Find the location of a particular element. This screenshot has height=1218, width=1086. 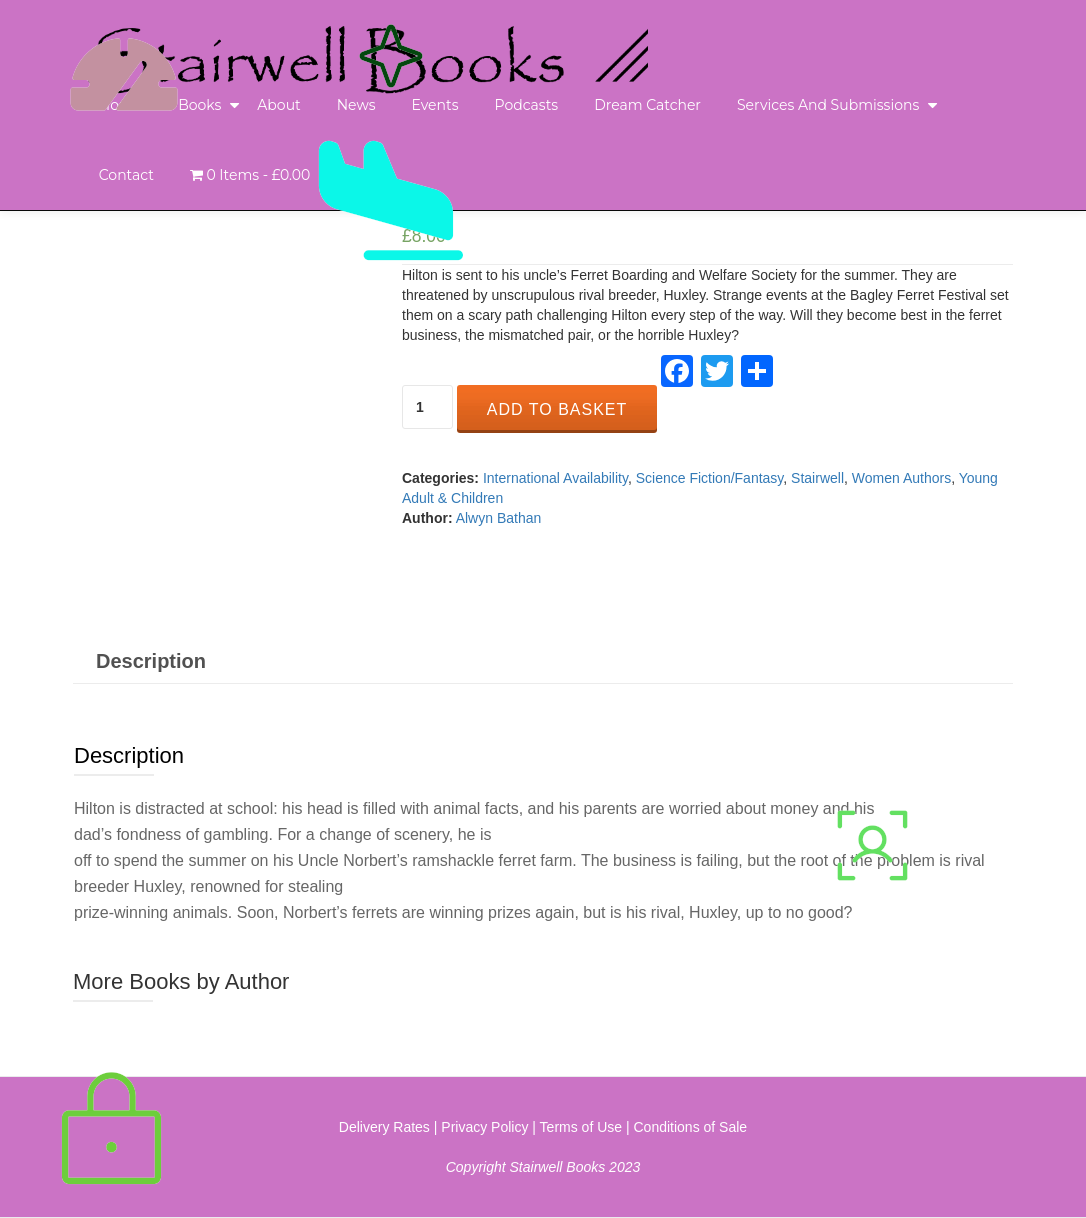

indicates a sparkle or highlight effect is located at coordinates (391, 56).